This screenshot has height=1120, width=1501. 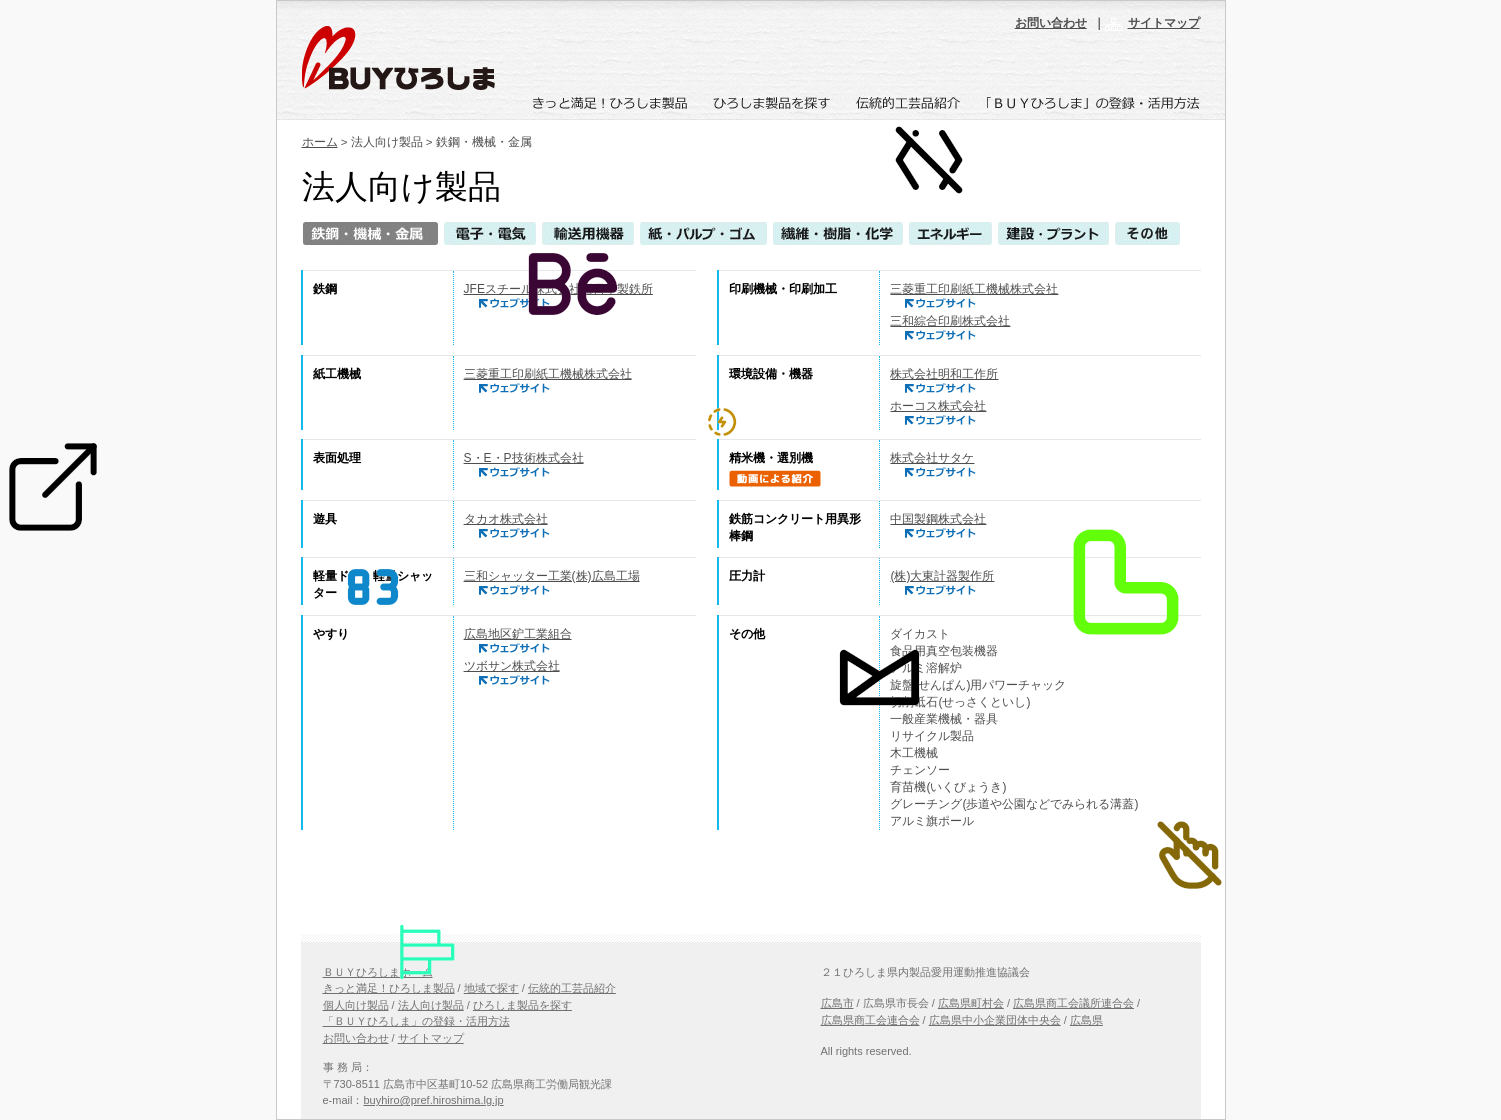 I want to click on visit behance profile, so click(x=573, y=284).